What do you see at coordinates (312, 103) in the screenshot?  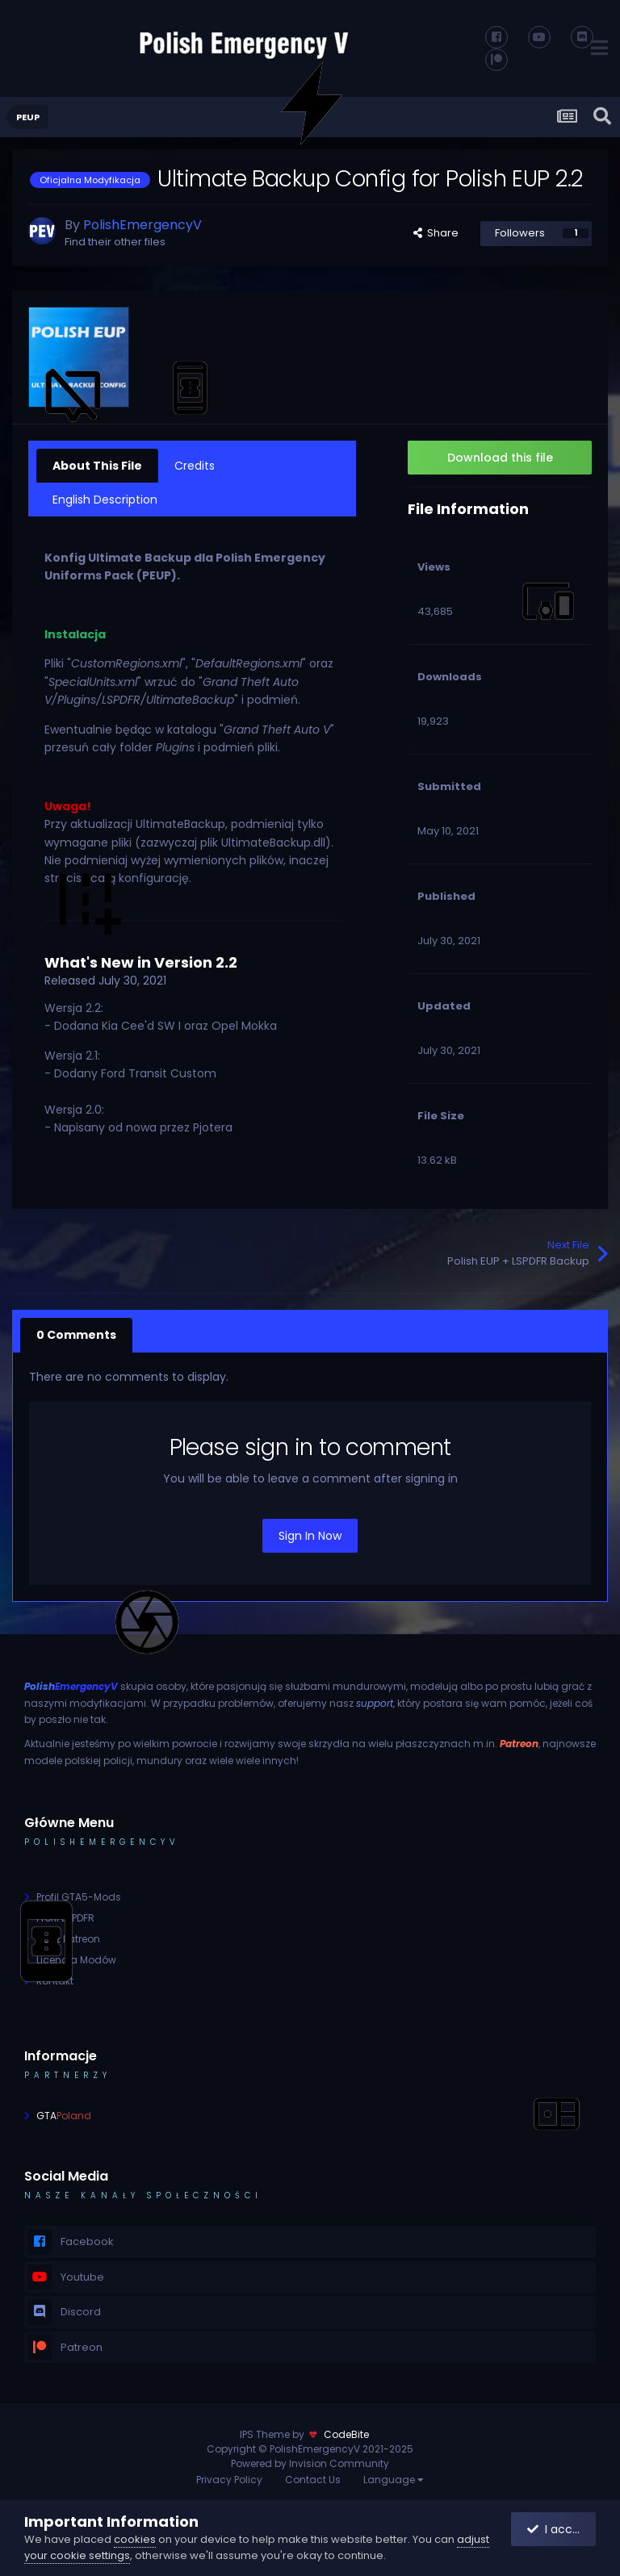 I see `toggle camera flash on or off` at bounding box center [312, 103].